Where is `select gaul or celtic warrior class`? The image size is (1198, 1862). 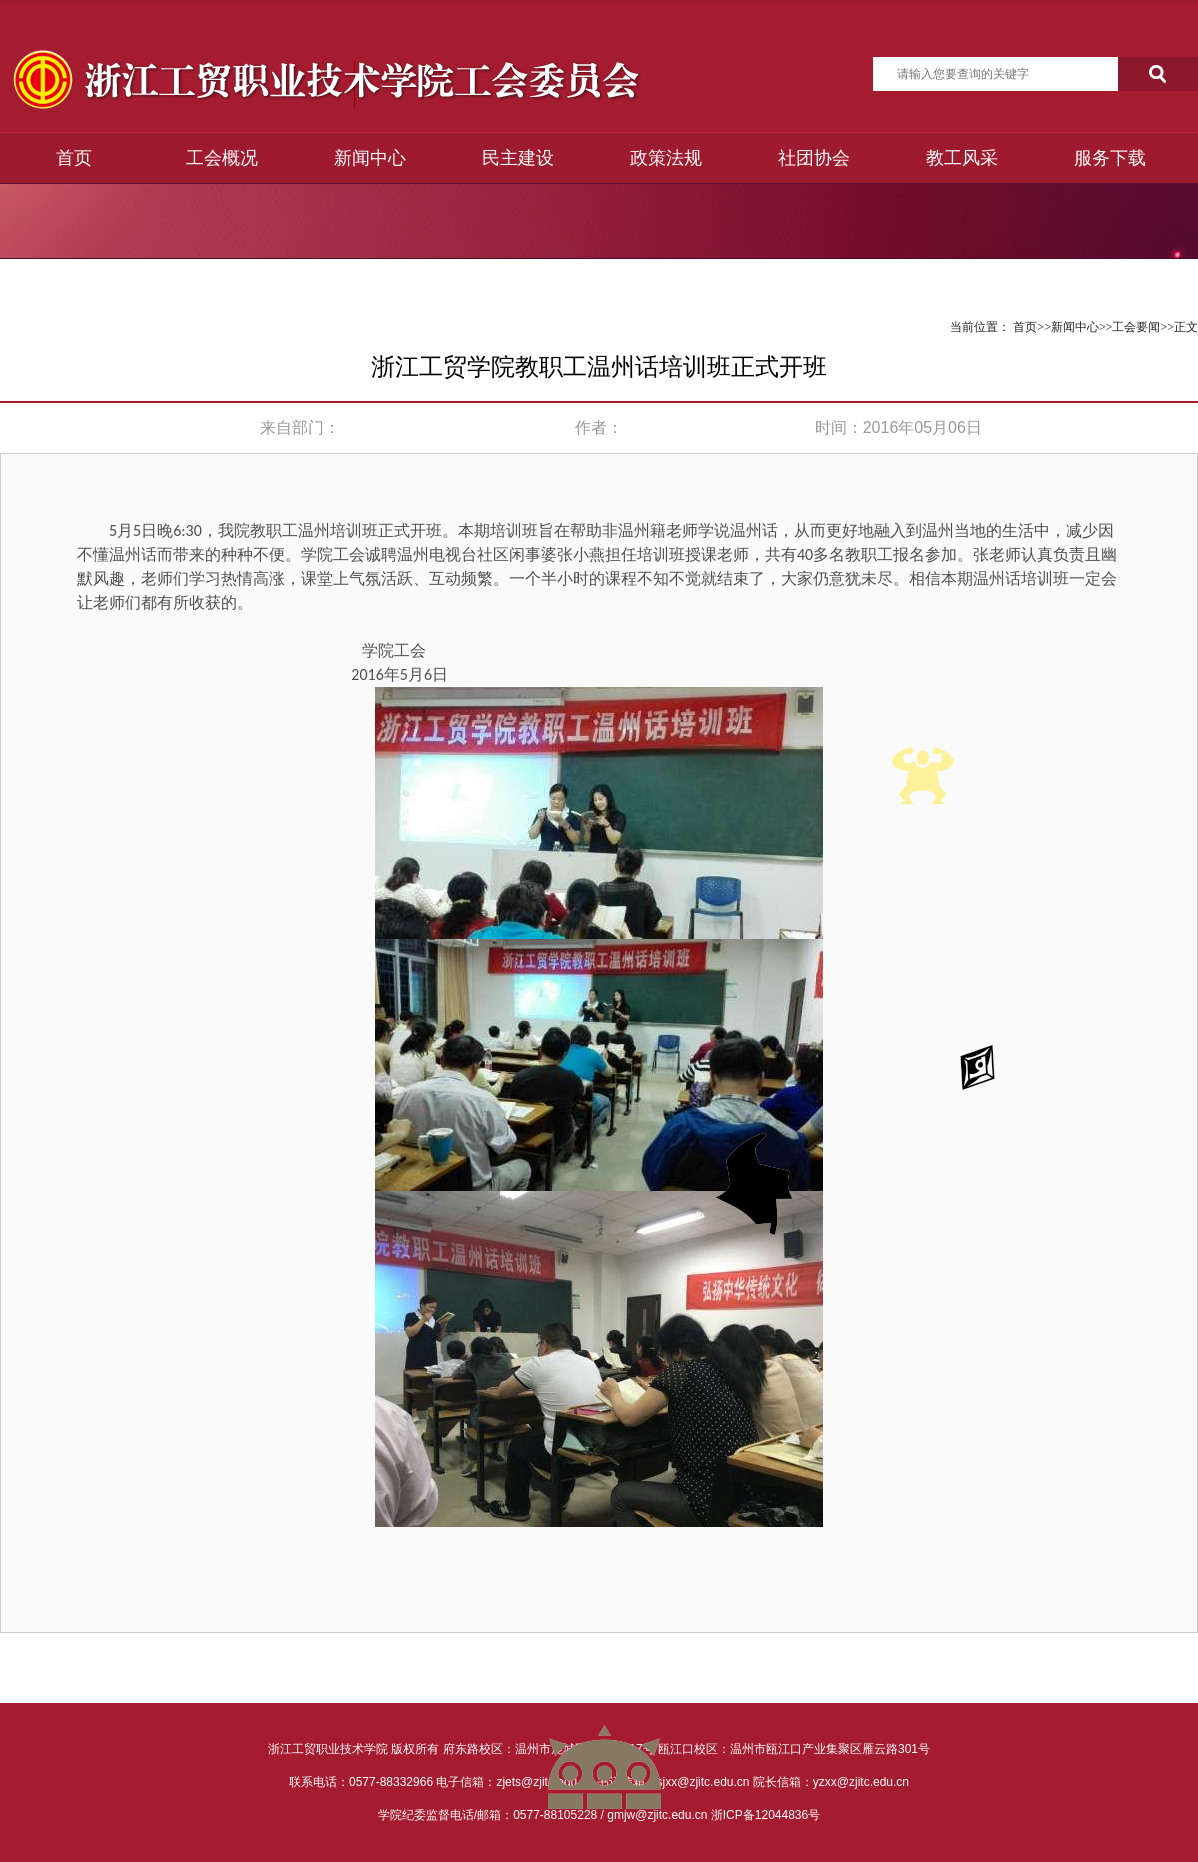
select gaul or celtic warrior class is located at coordinates (604, 1772).